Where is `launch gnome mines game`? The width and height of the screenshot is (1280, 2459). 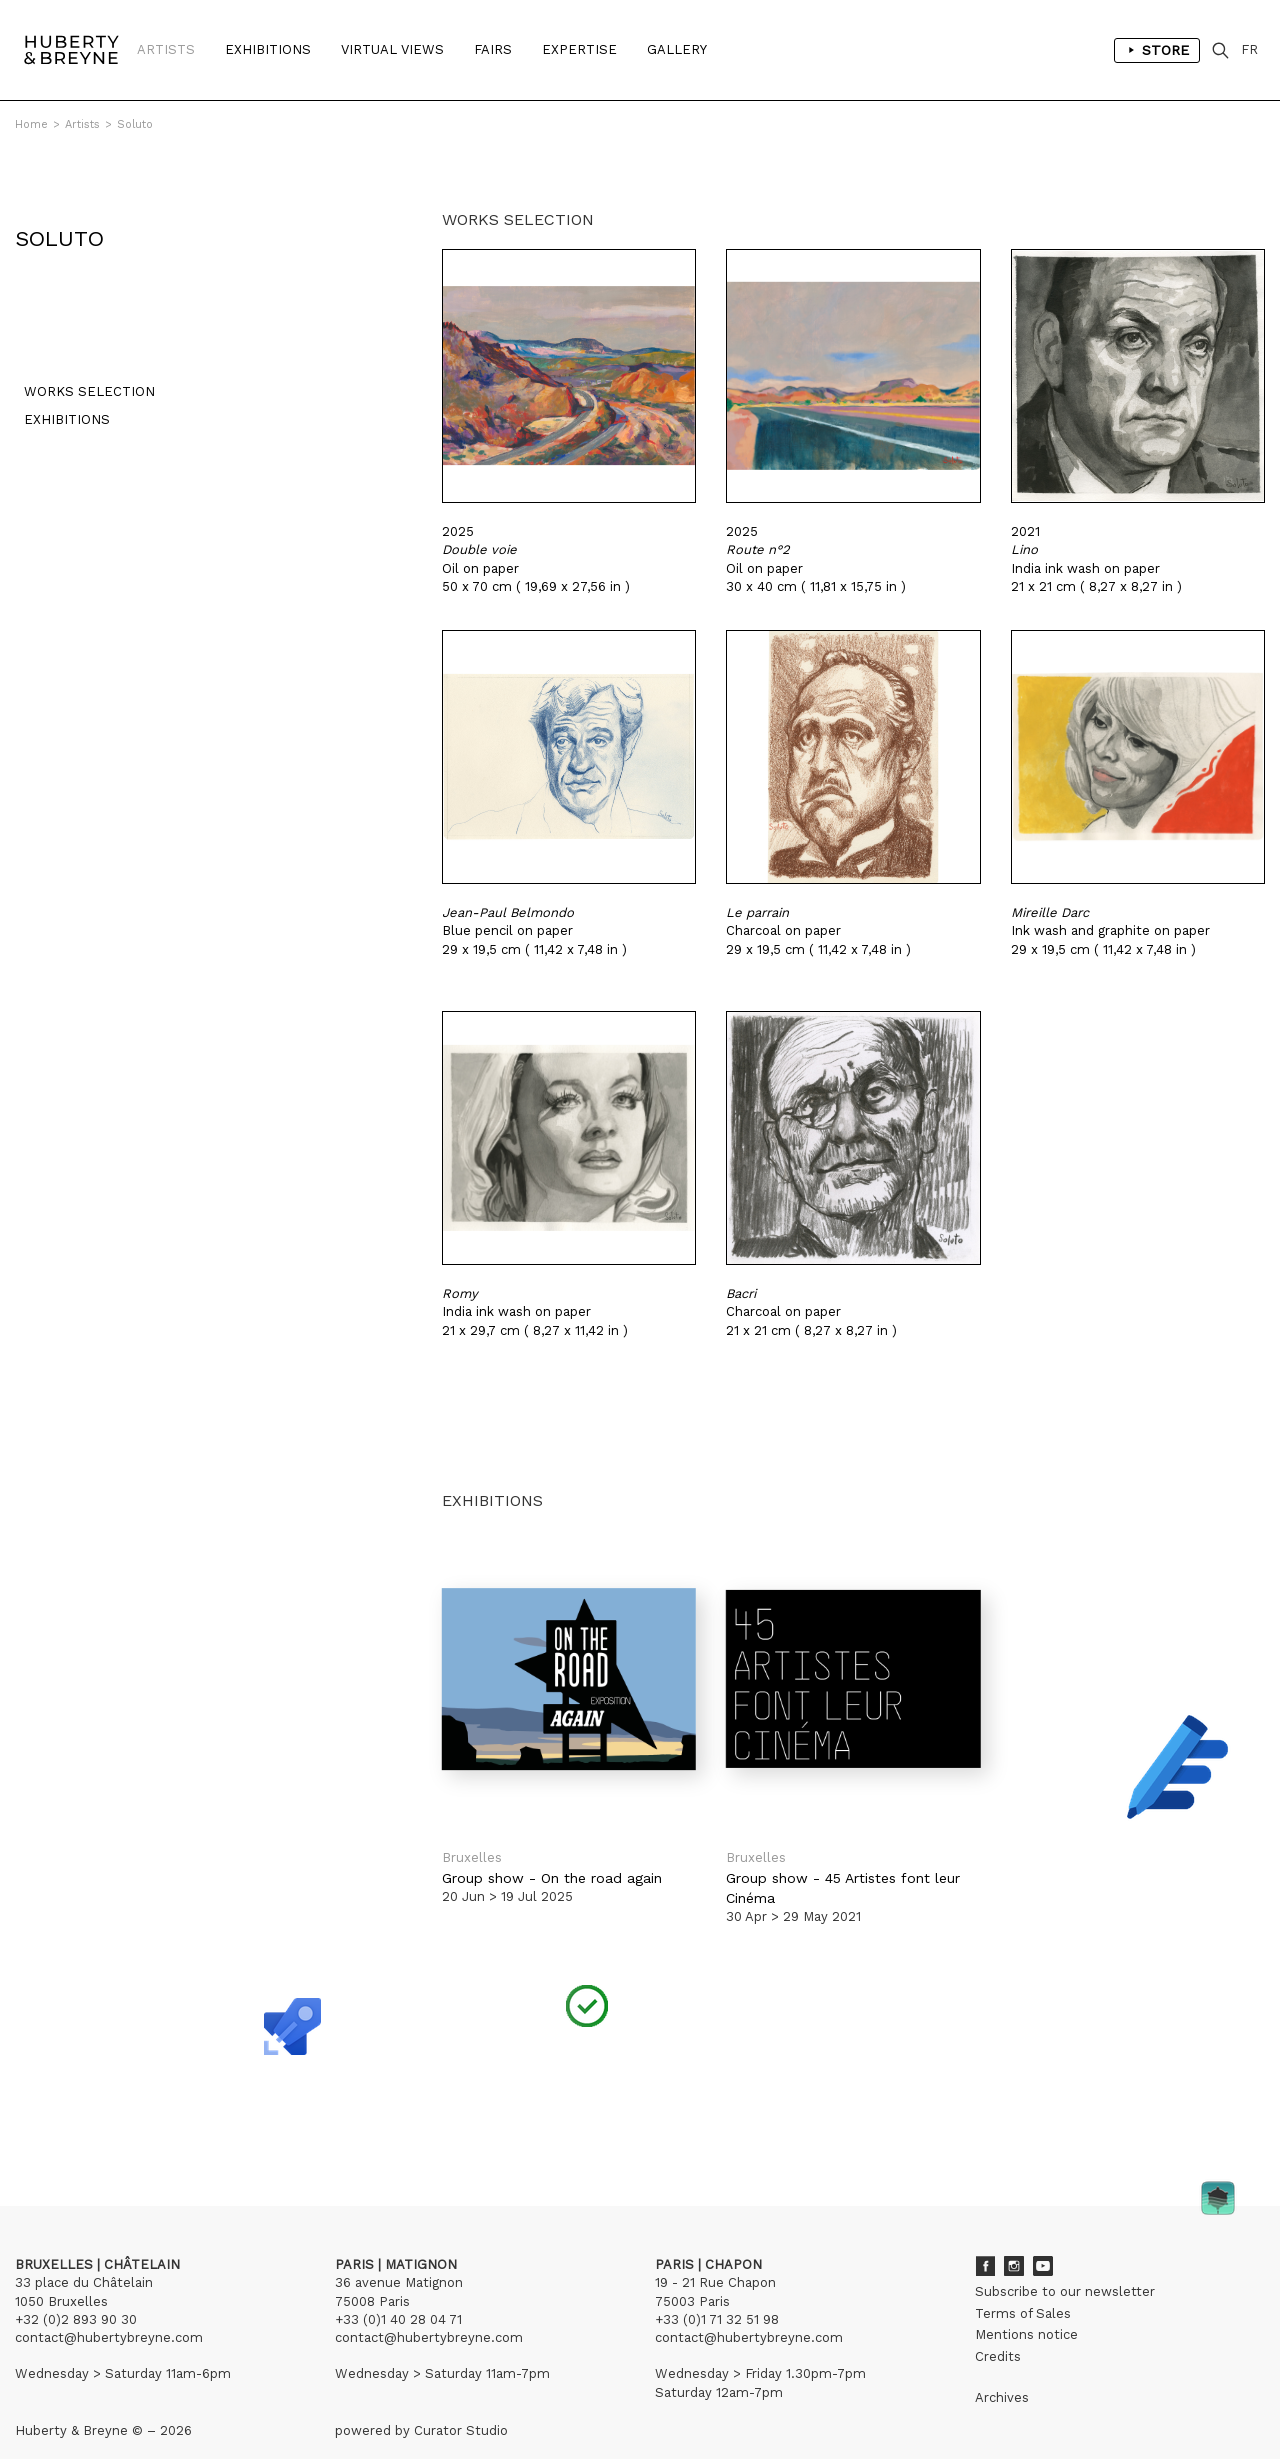
launch gnome mines game is located at coordinates (1218, 2198).